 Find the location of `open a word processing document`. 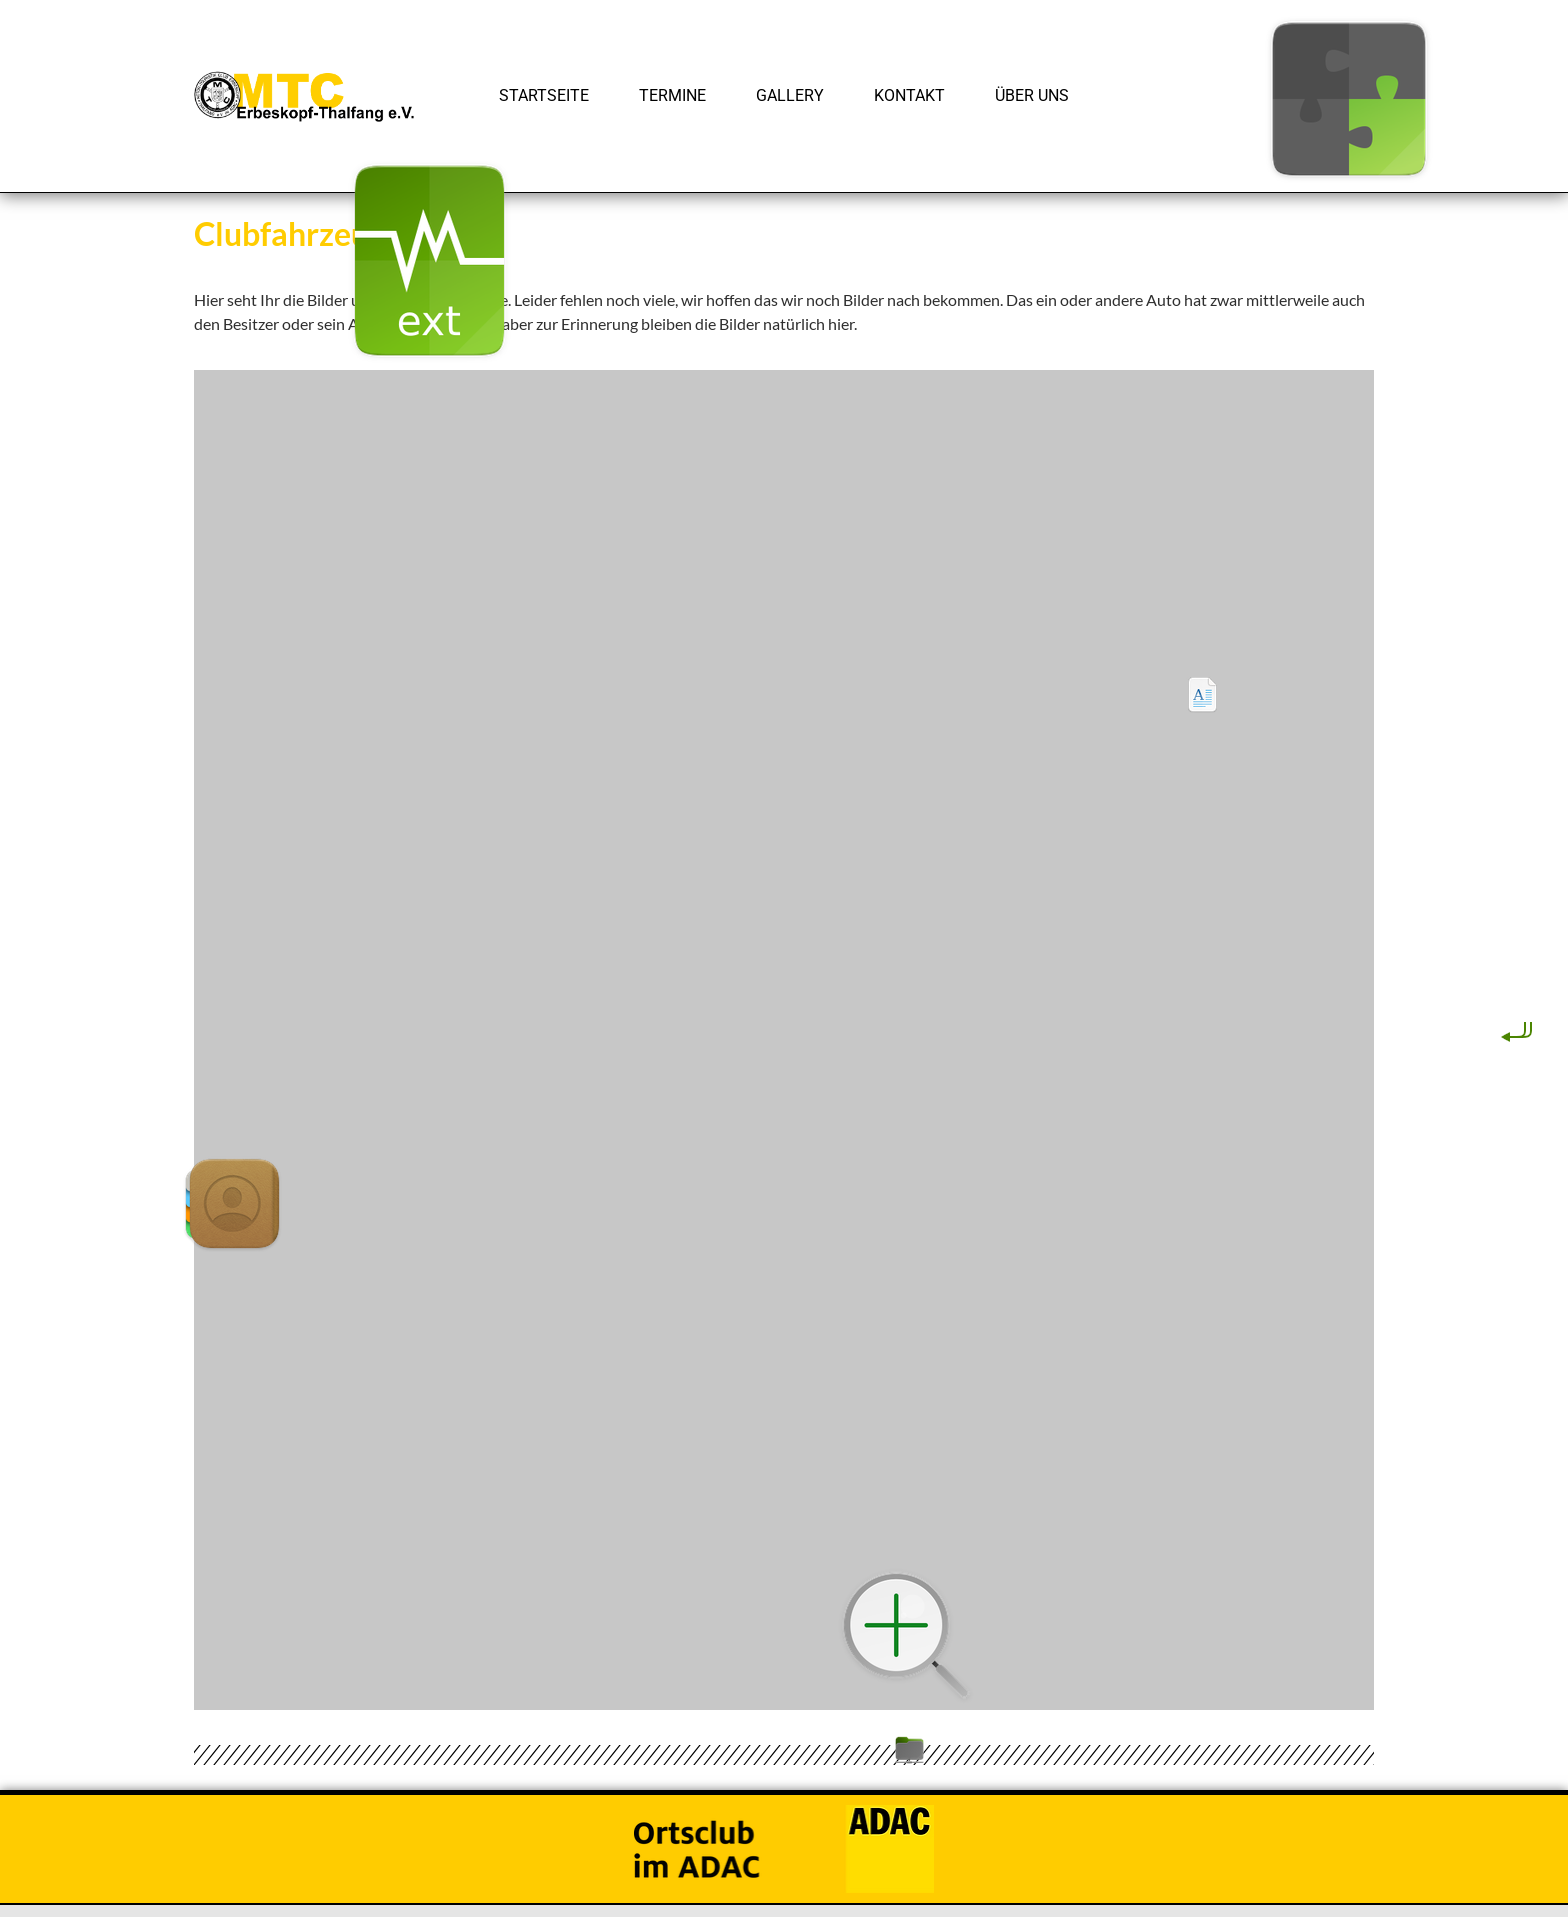

open a word processing document is located at coordinates (1202, 694).